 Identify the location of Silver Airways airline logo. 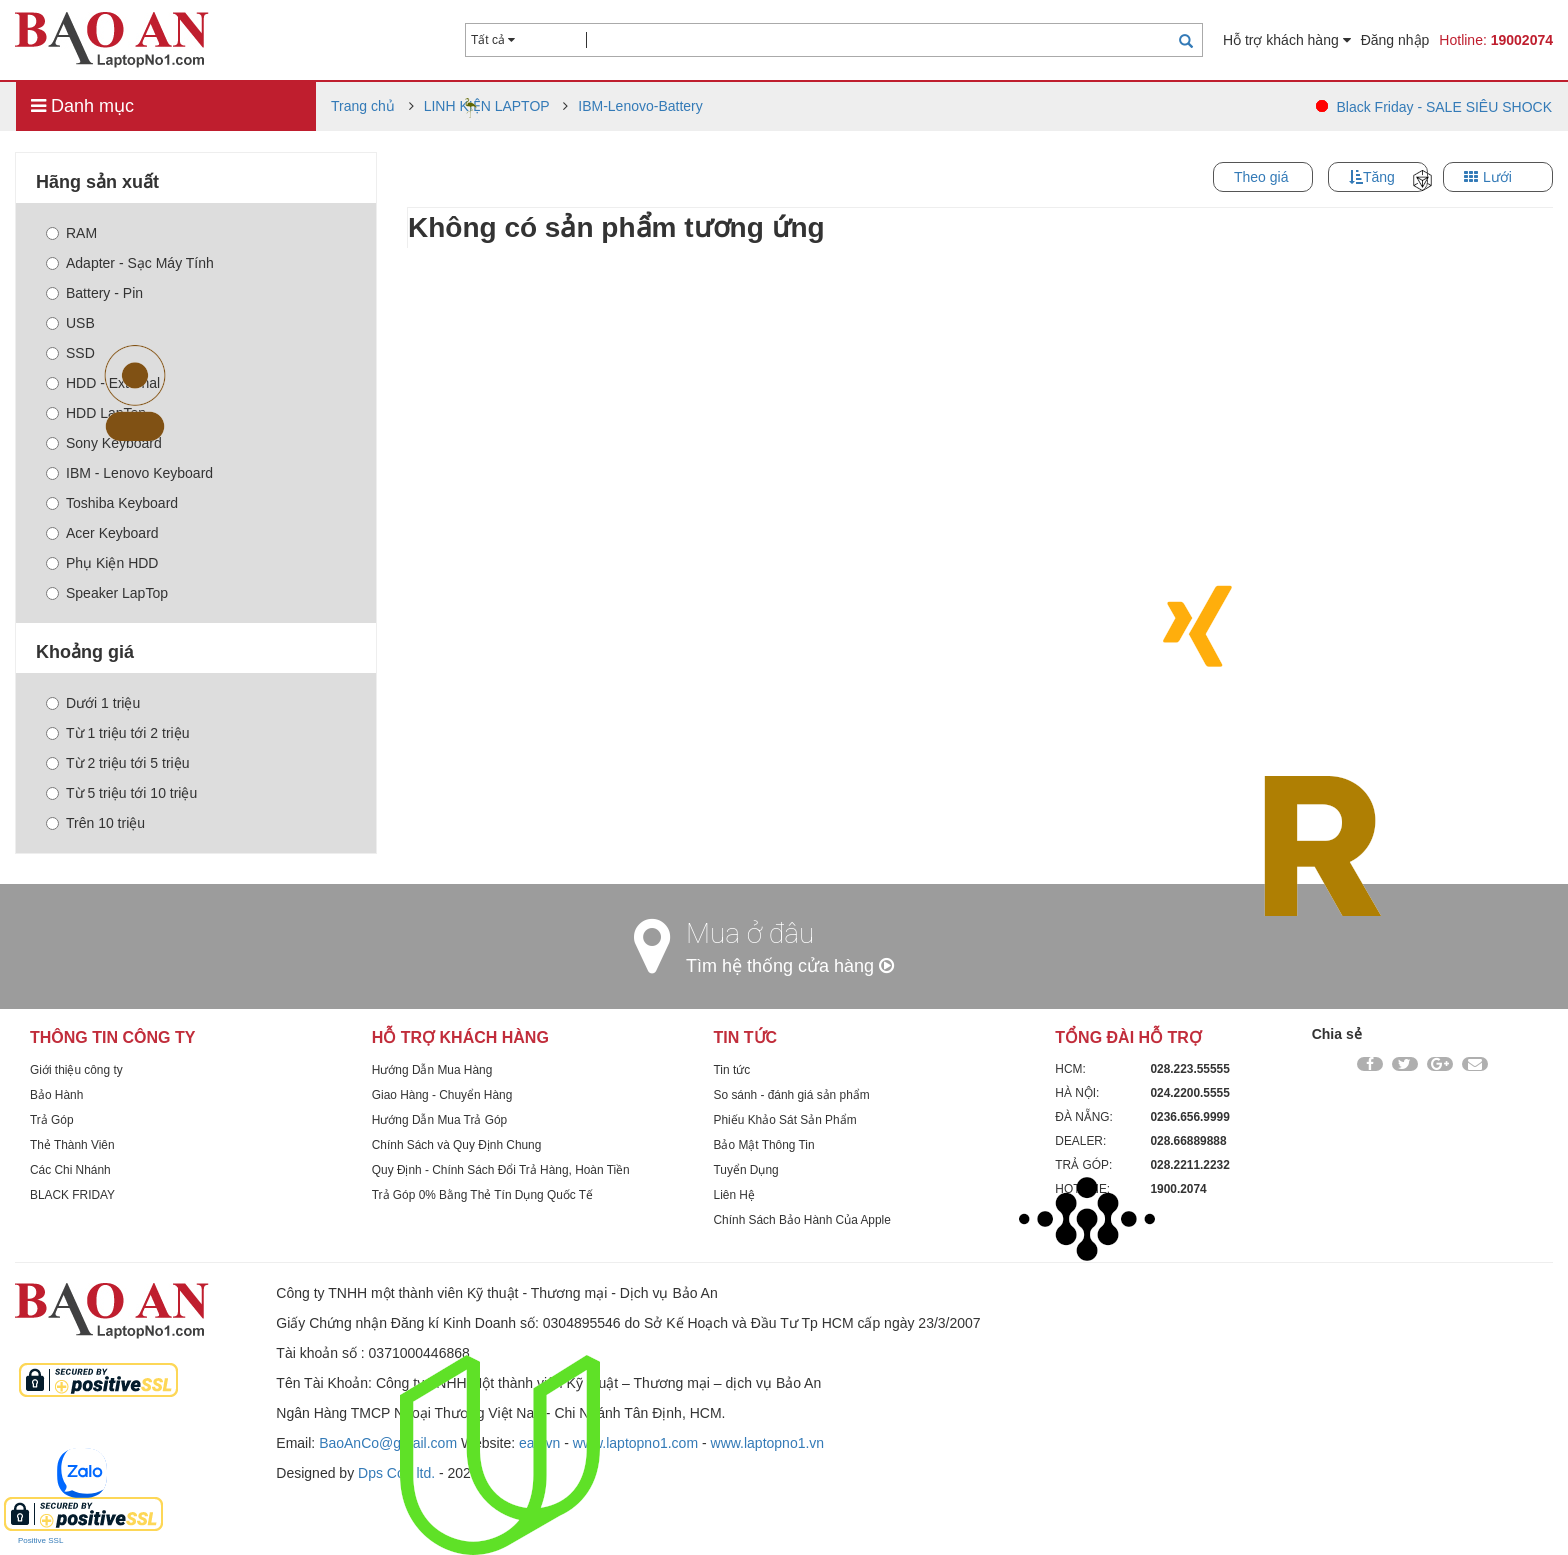
(471, 108).